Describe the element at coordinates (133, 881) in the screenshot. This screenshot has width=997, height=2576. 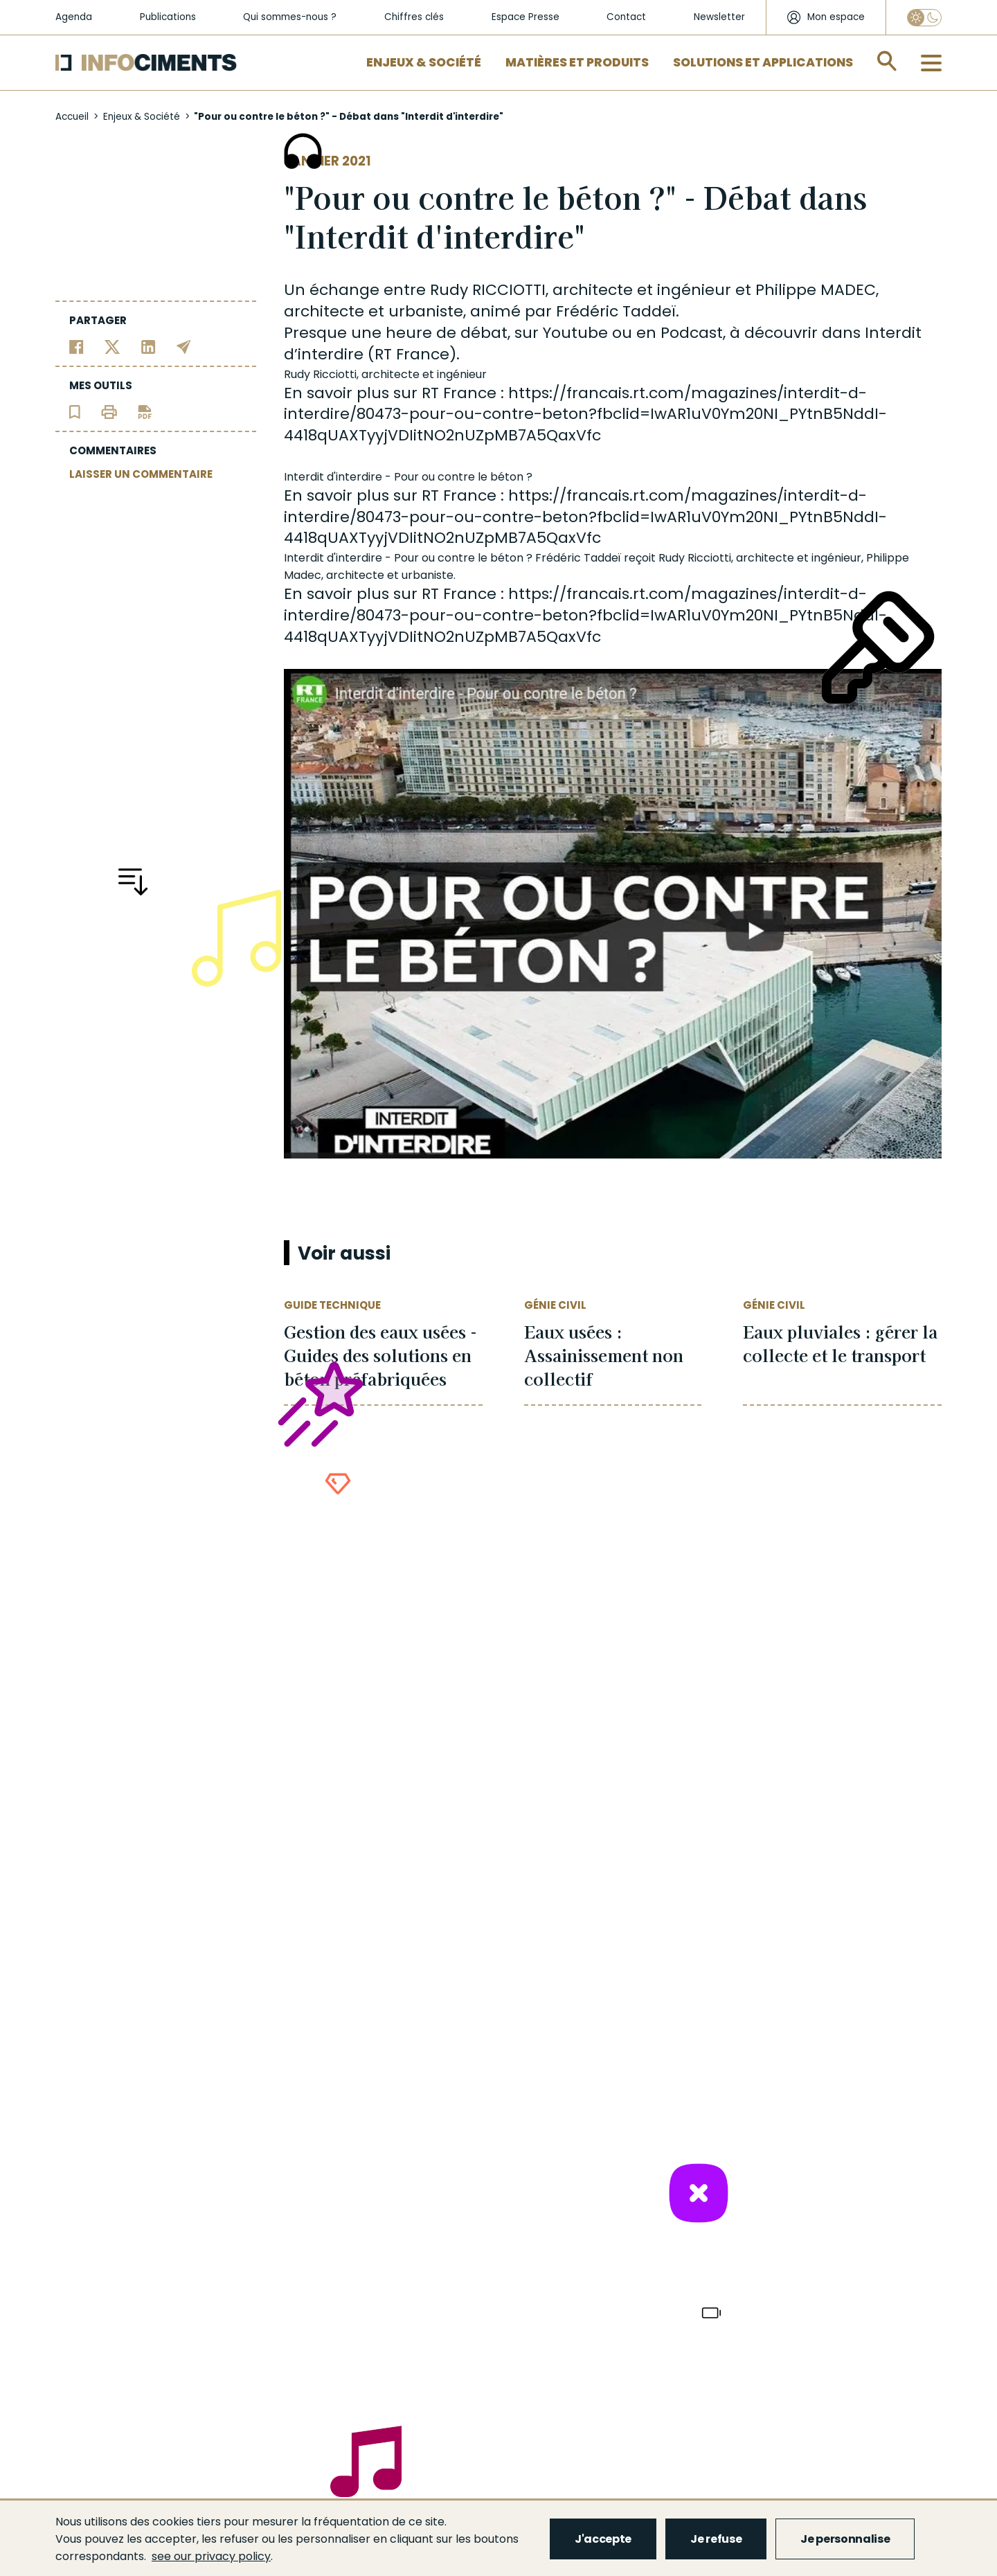
I see `sort list in descending order` at that location.